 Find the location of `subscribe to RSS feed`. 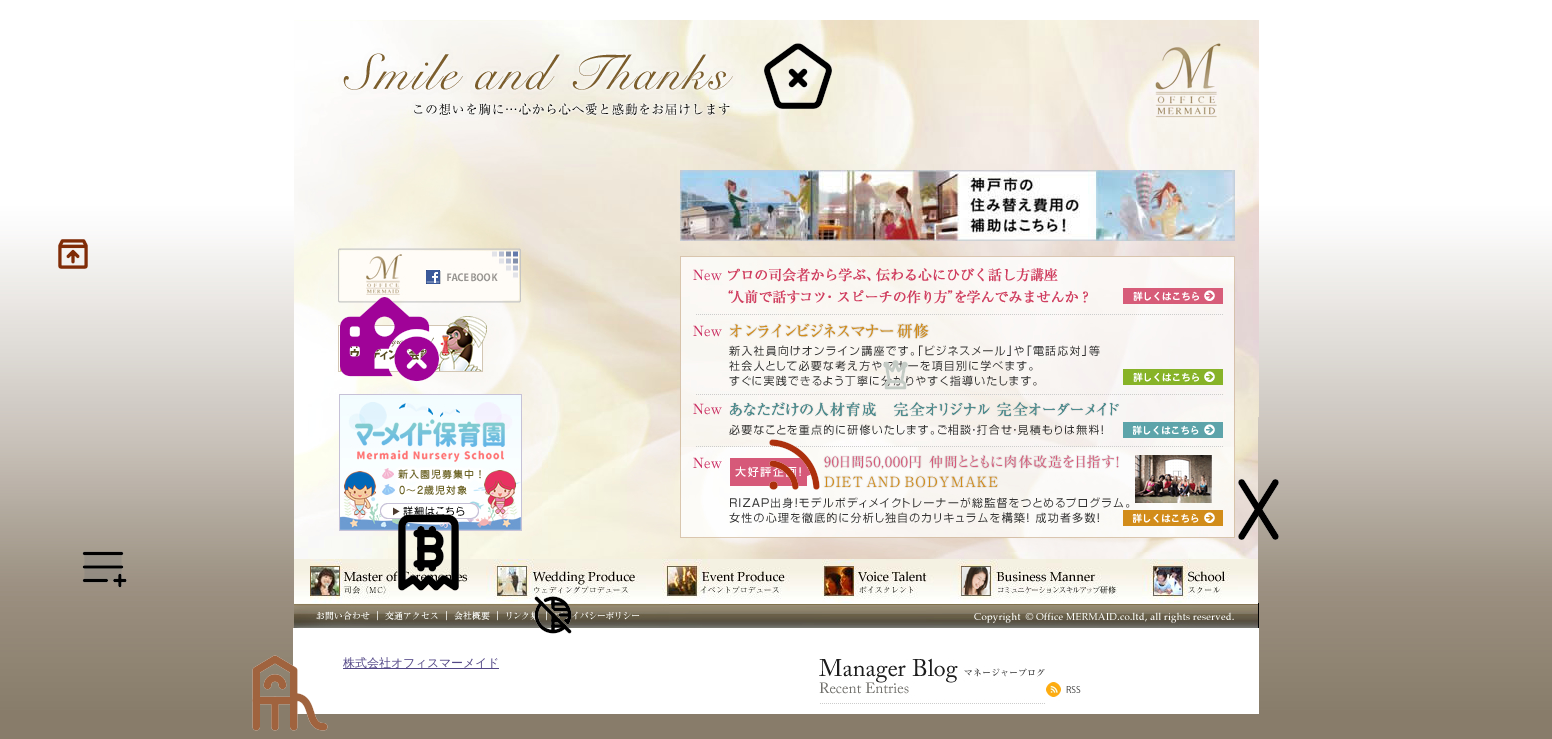

subscribe to RSS feed is located at coordinates (794, 464).